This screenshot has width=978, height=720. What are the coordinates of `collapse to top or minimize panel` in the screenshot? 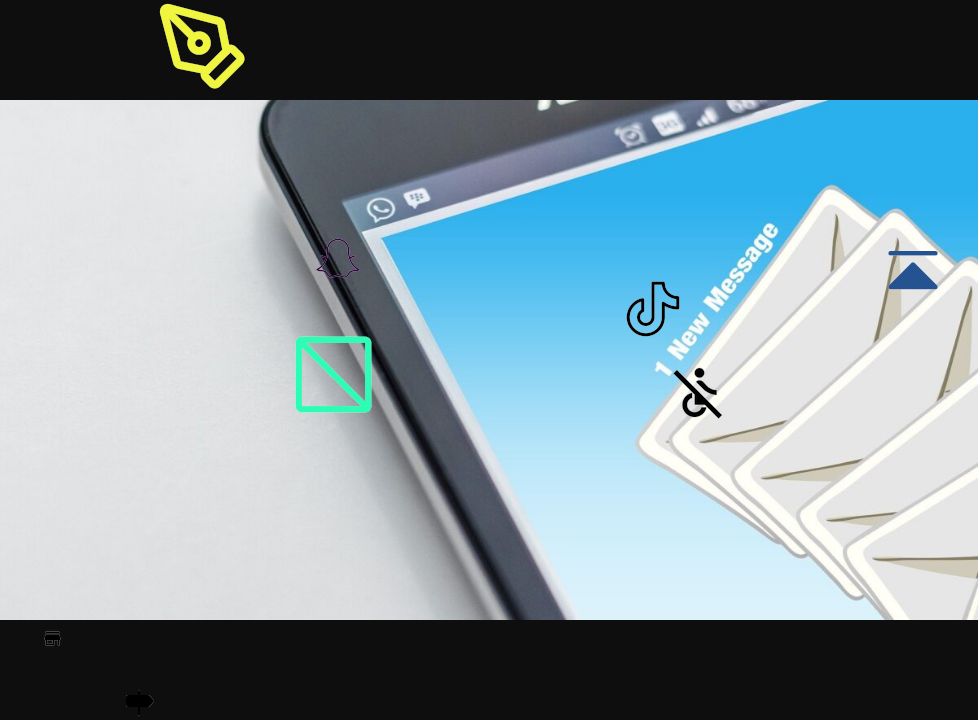 It's located at (913, 269).